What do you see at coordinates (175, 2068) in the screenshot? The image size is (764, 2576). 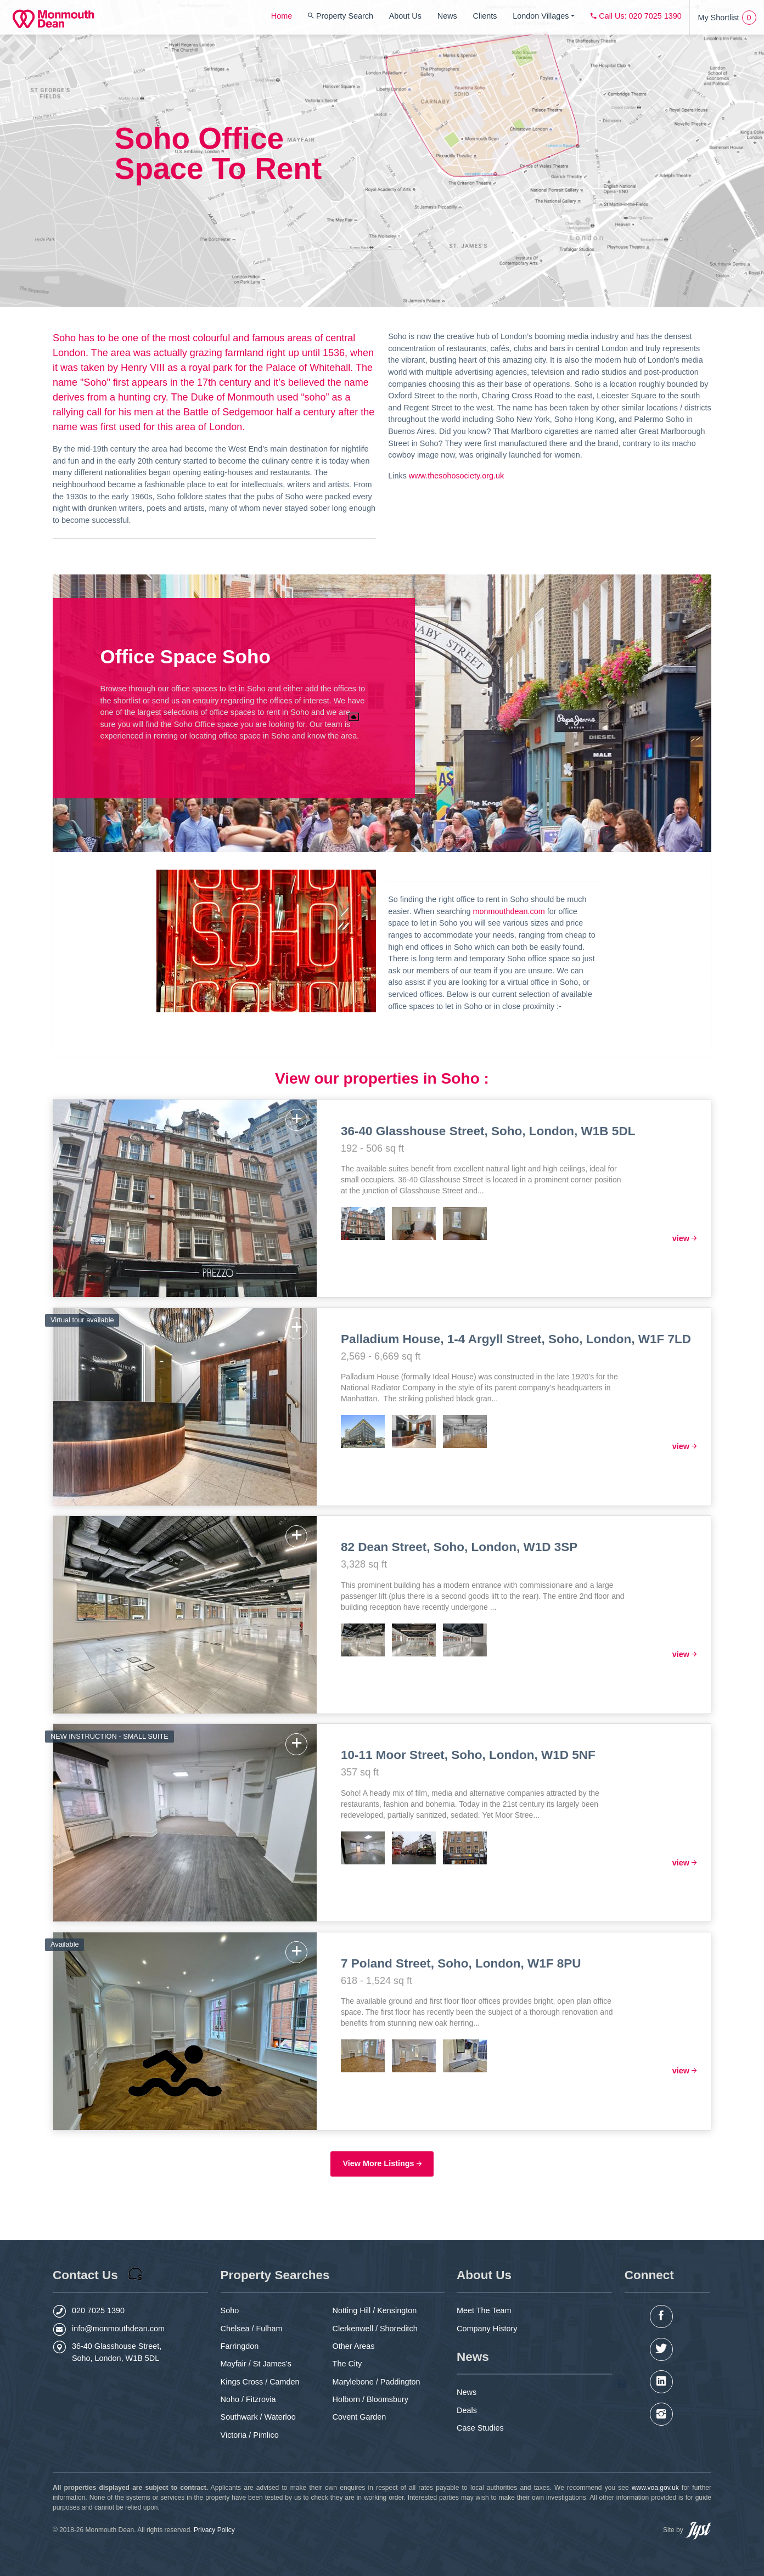 I see `access swimming or pool activities` at bounding box center [175, 2068].